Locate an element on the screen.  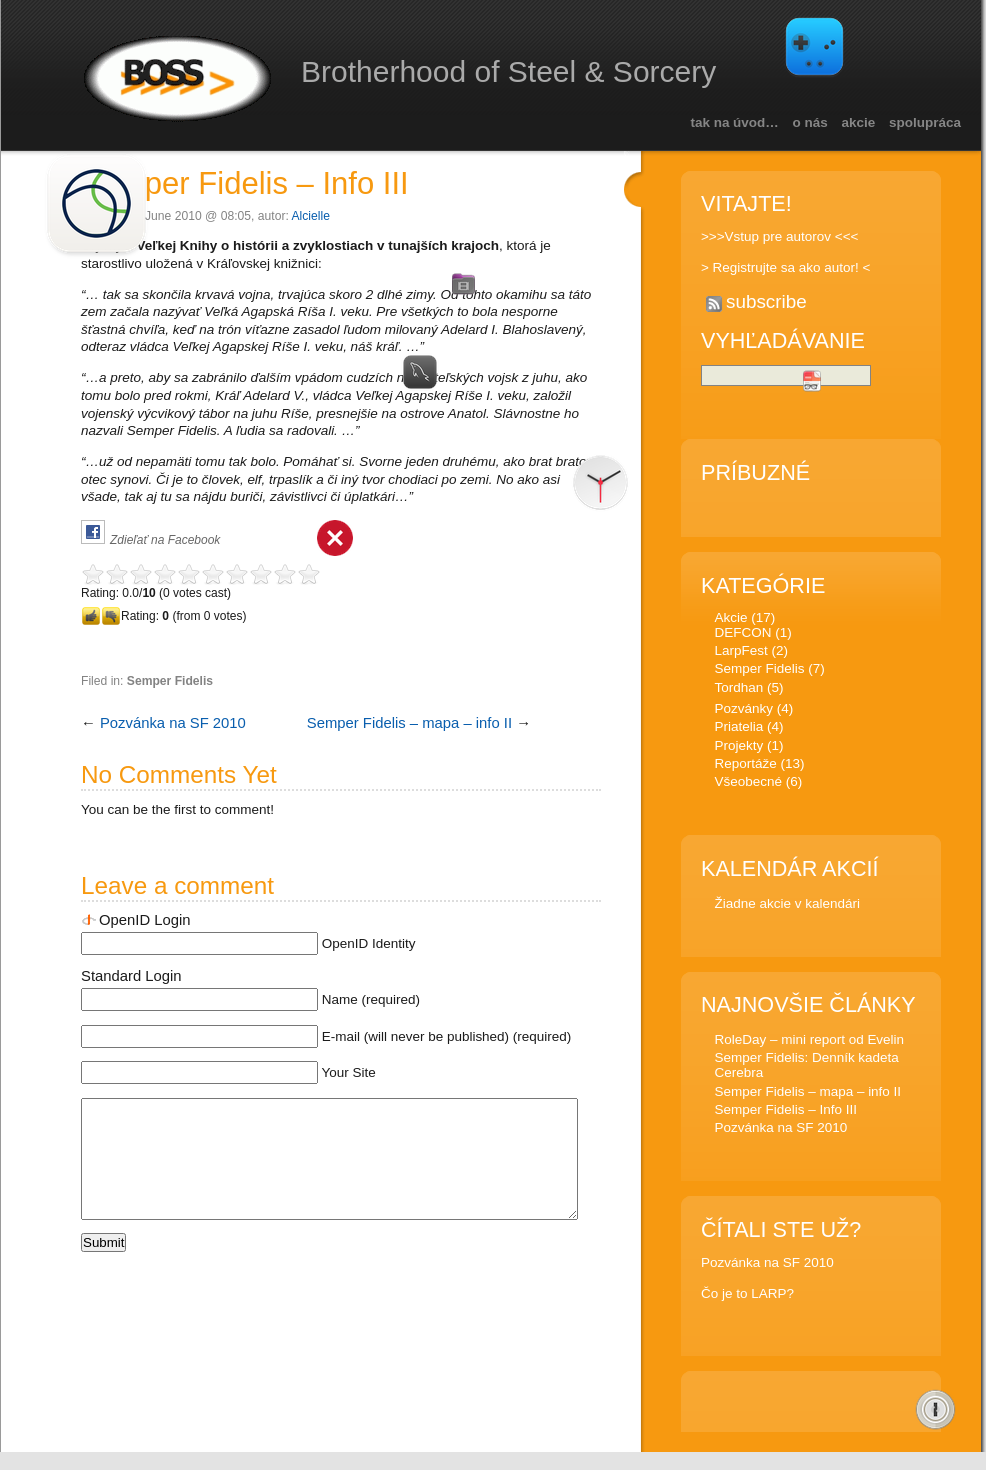
open your videos folder is located at coordinates (463, 283).